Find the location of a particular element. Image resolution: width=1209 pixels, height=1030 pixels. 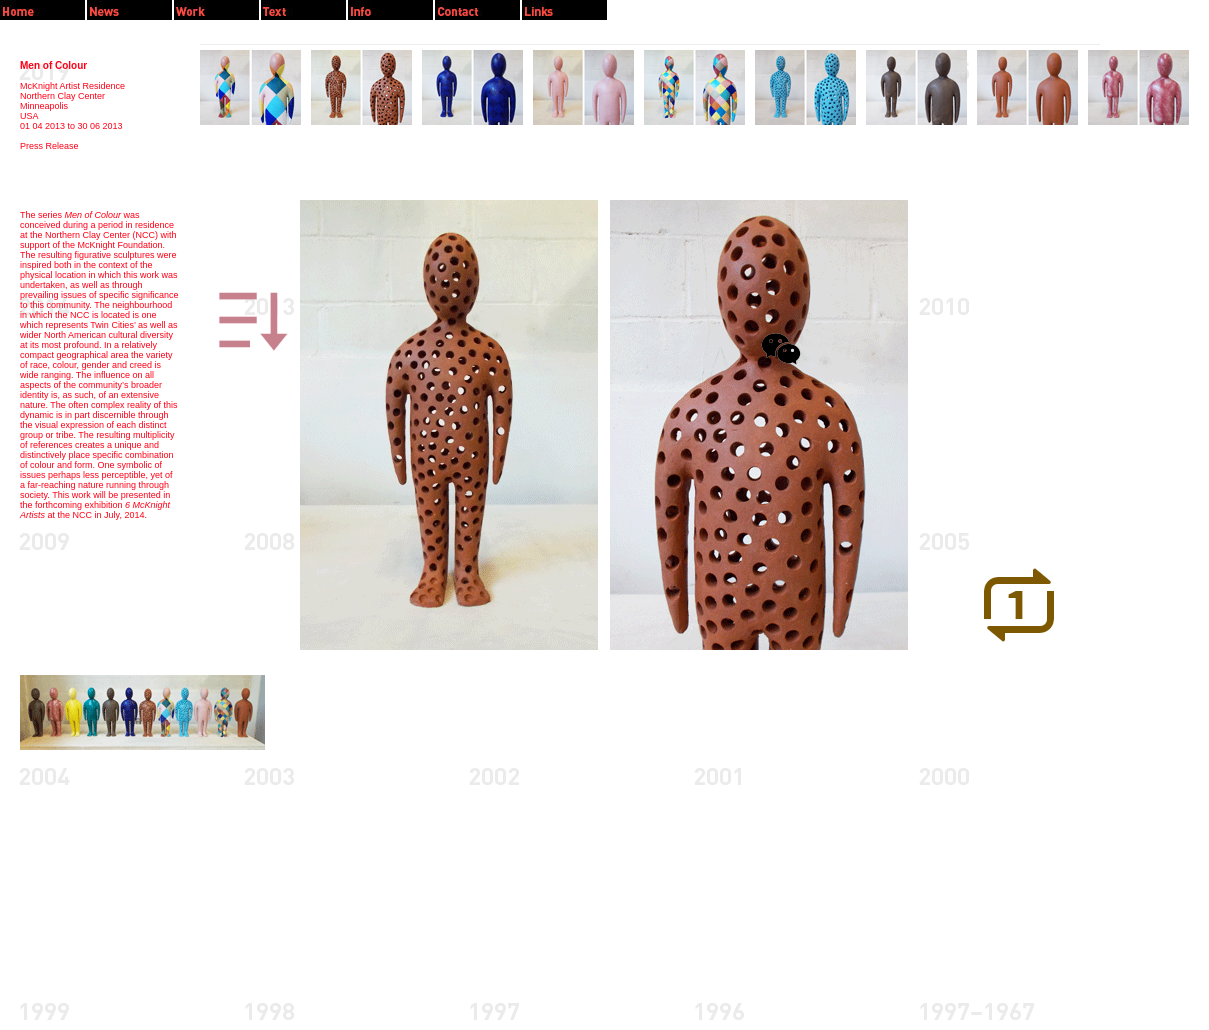

repeat the current track is located at coordinates (1019, 605).